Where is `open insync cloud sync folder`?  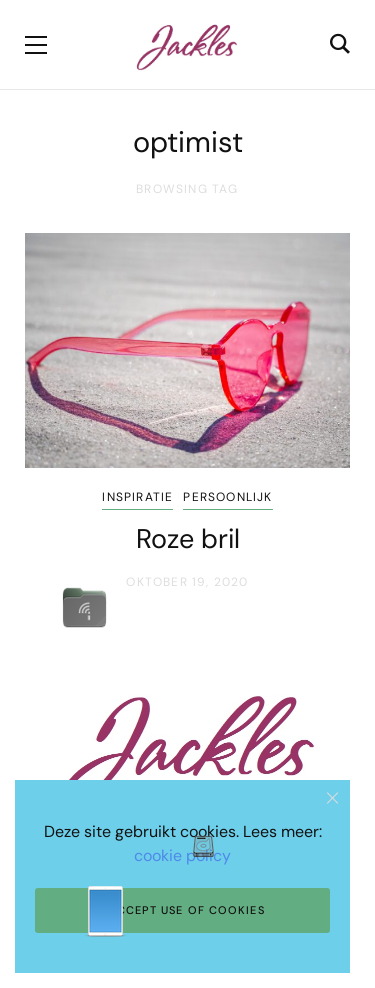
open insync cloud sync folder is located at coordinates (84, 607).